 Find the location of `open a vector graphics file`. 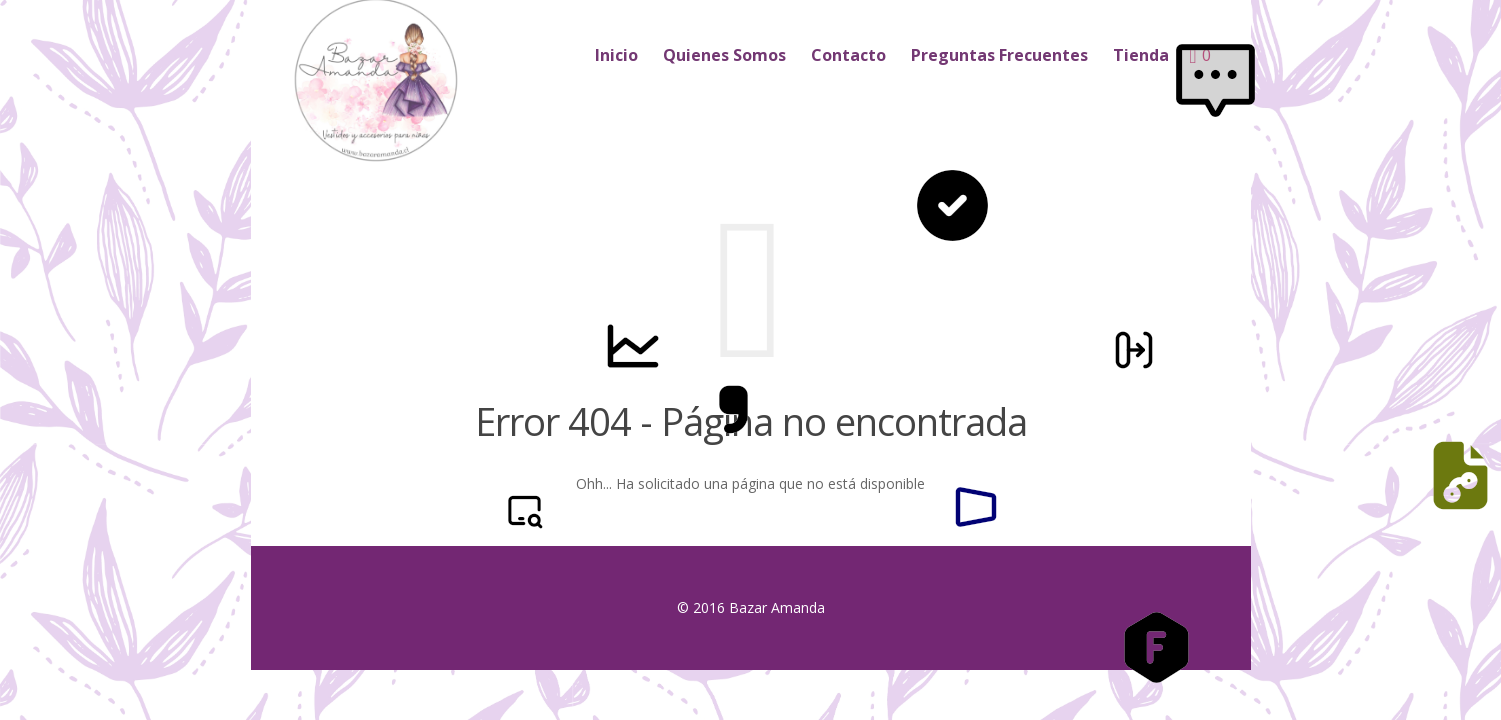

open a vector graphics file is located at coordinates (1460, 475).